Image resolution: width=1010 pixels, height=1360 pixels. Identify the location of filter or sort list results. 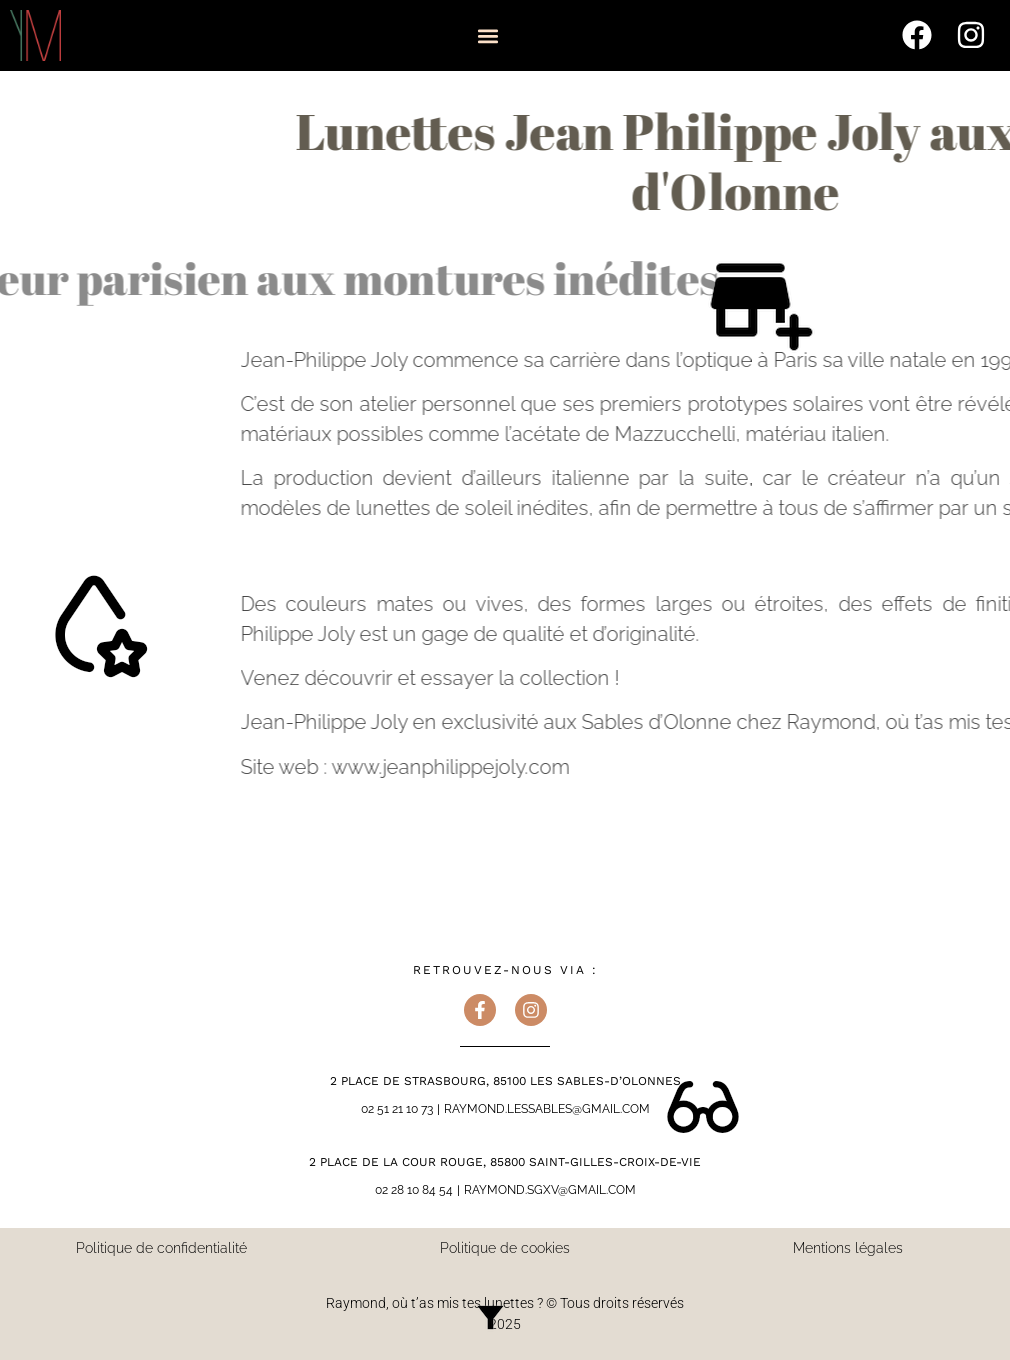
(490, 1317).